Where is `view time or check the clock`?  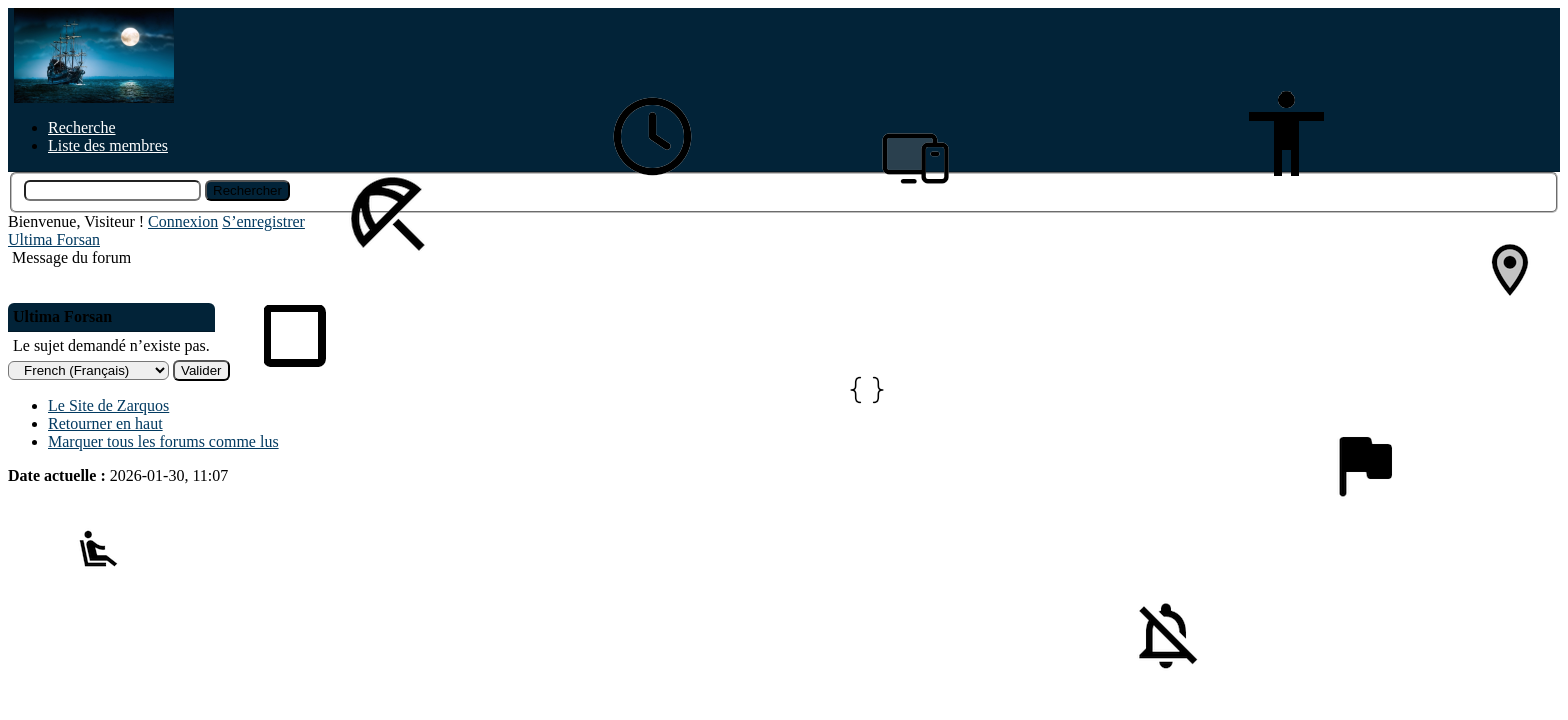
view time or check the clock is located at coordinates (652, 136).